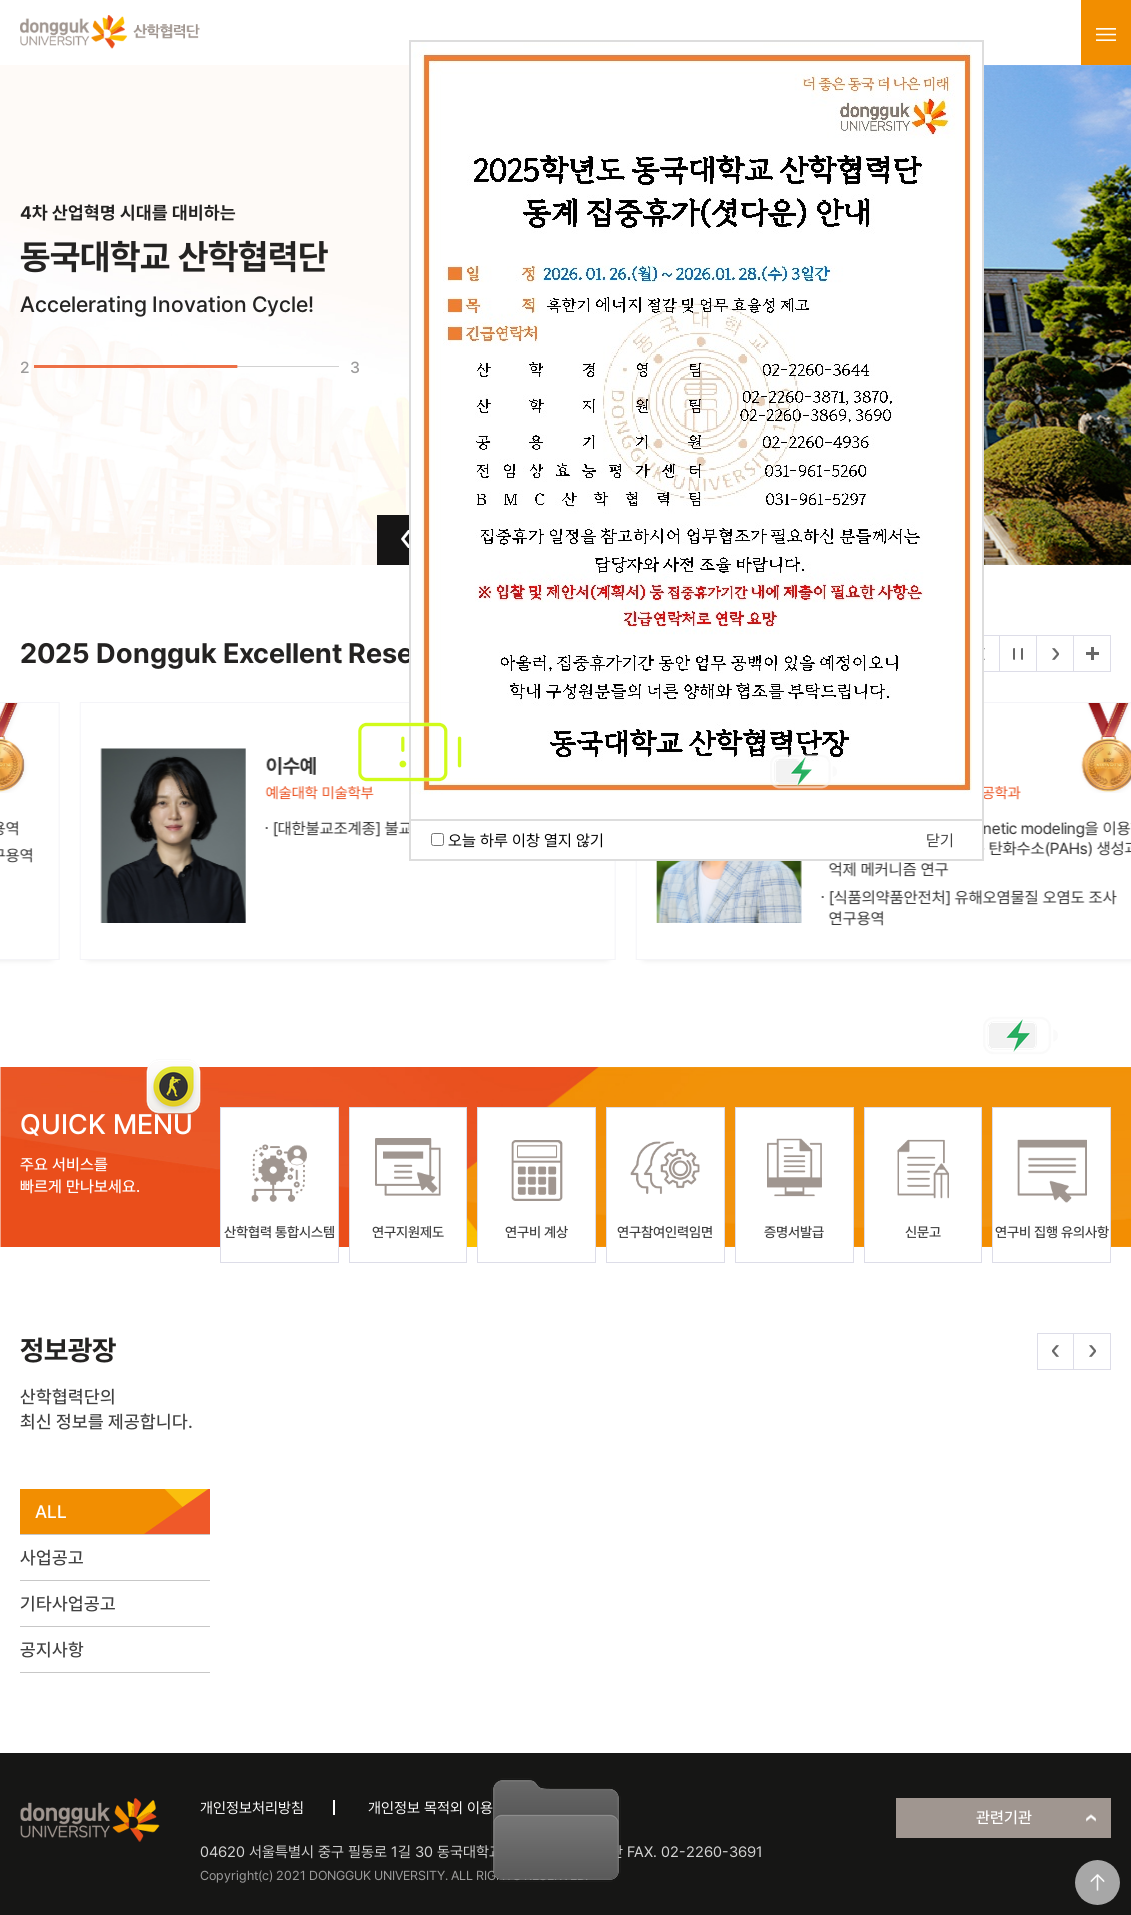 This screenshot has height=1915, width=1131. What do you see at coordinates (556, 1830) in the screenshot?
I see `open folder containing files or documents` at bounding box center [556, 1830].